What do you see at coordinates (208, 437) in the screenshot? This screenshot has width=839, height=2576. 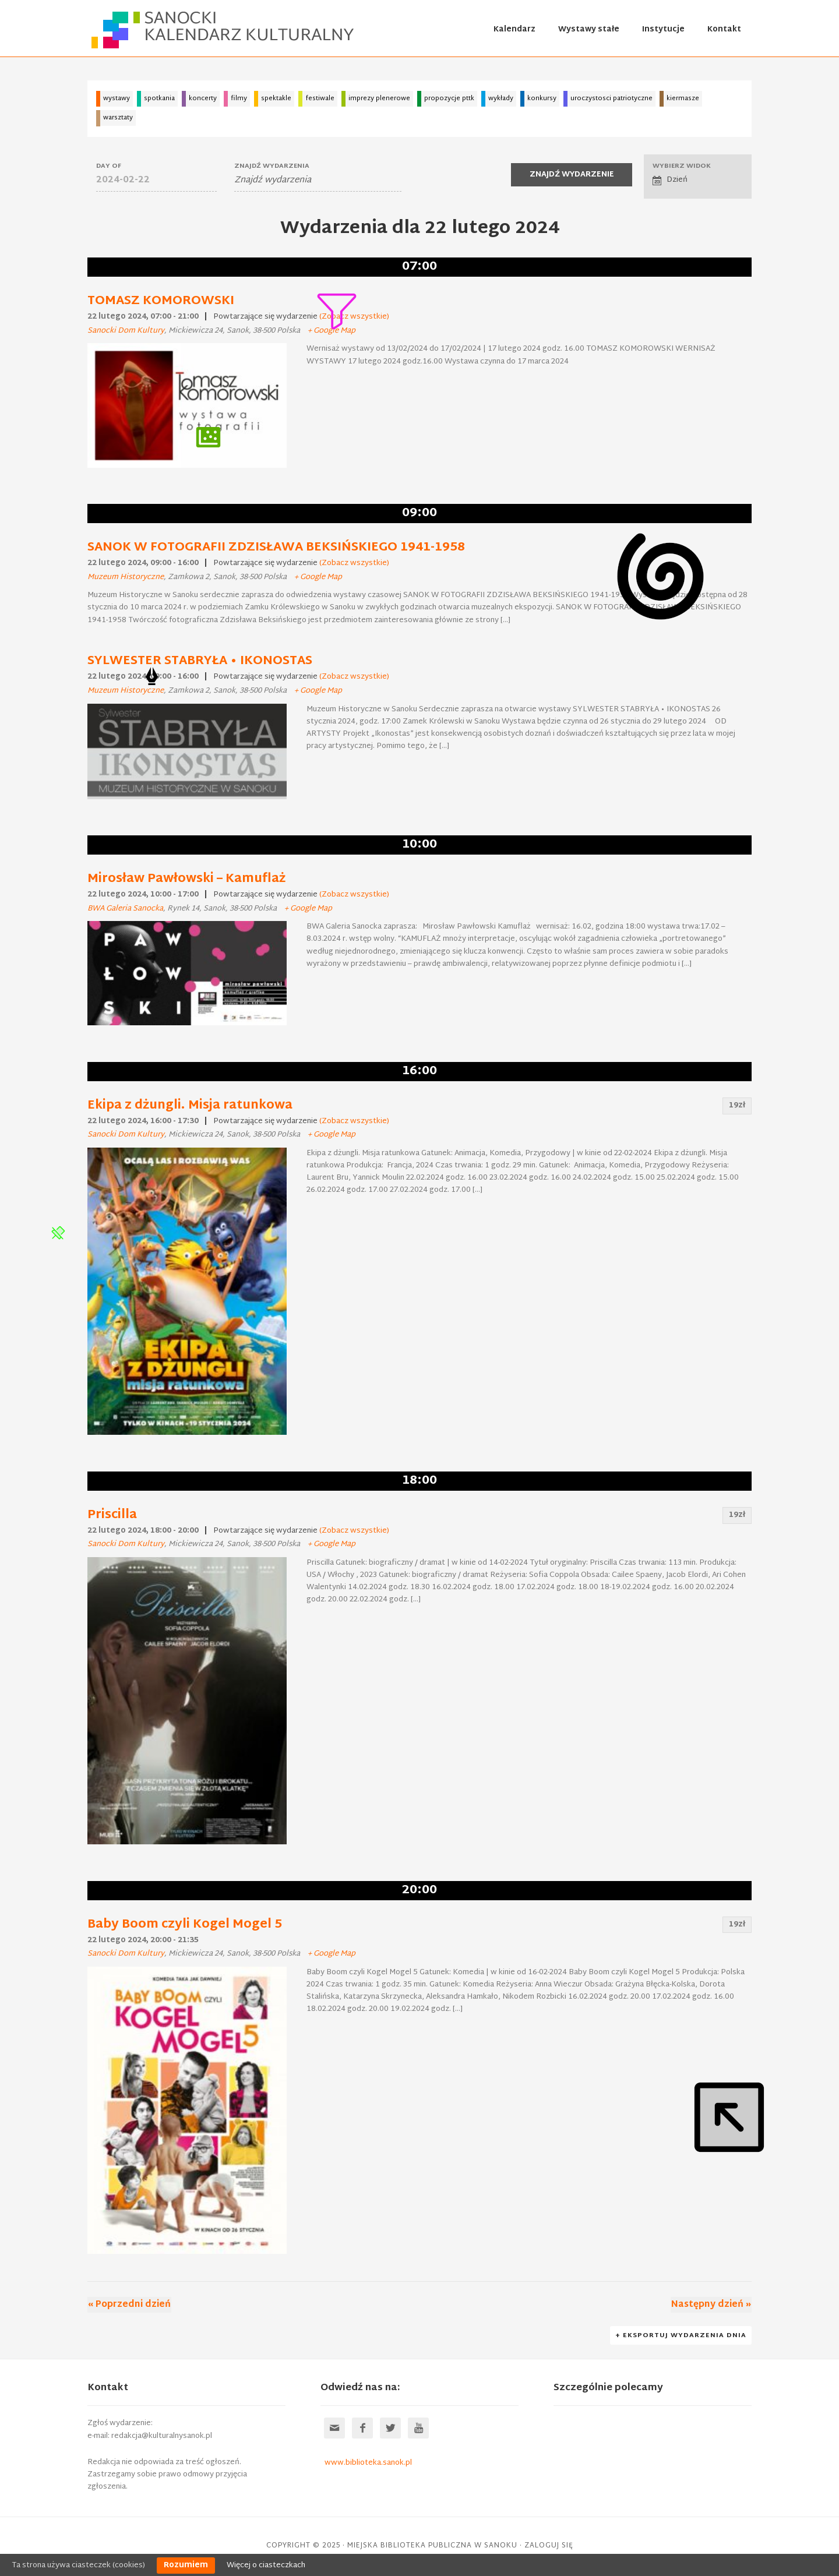 I see `view scatter plot data visualization` at bounding box center [208, 437].